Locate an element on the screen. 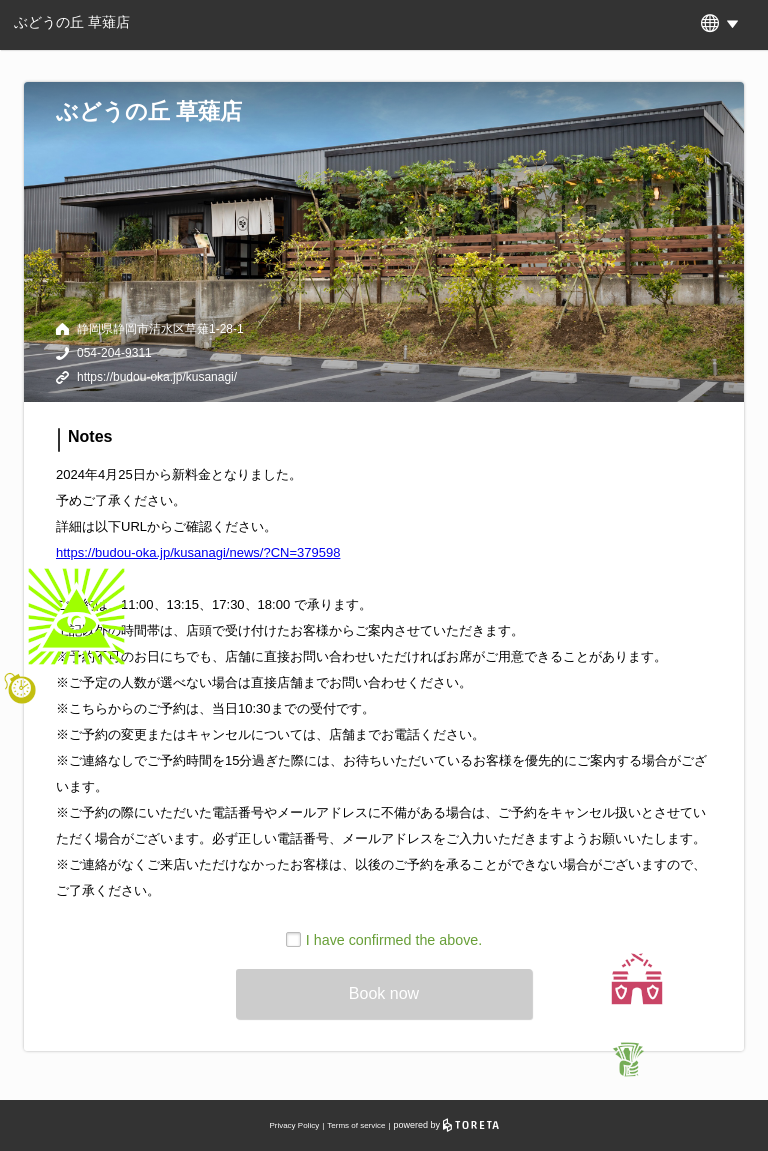  make a purchase or payment is located at coordinates (628, 1059).